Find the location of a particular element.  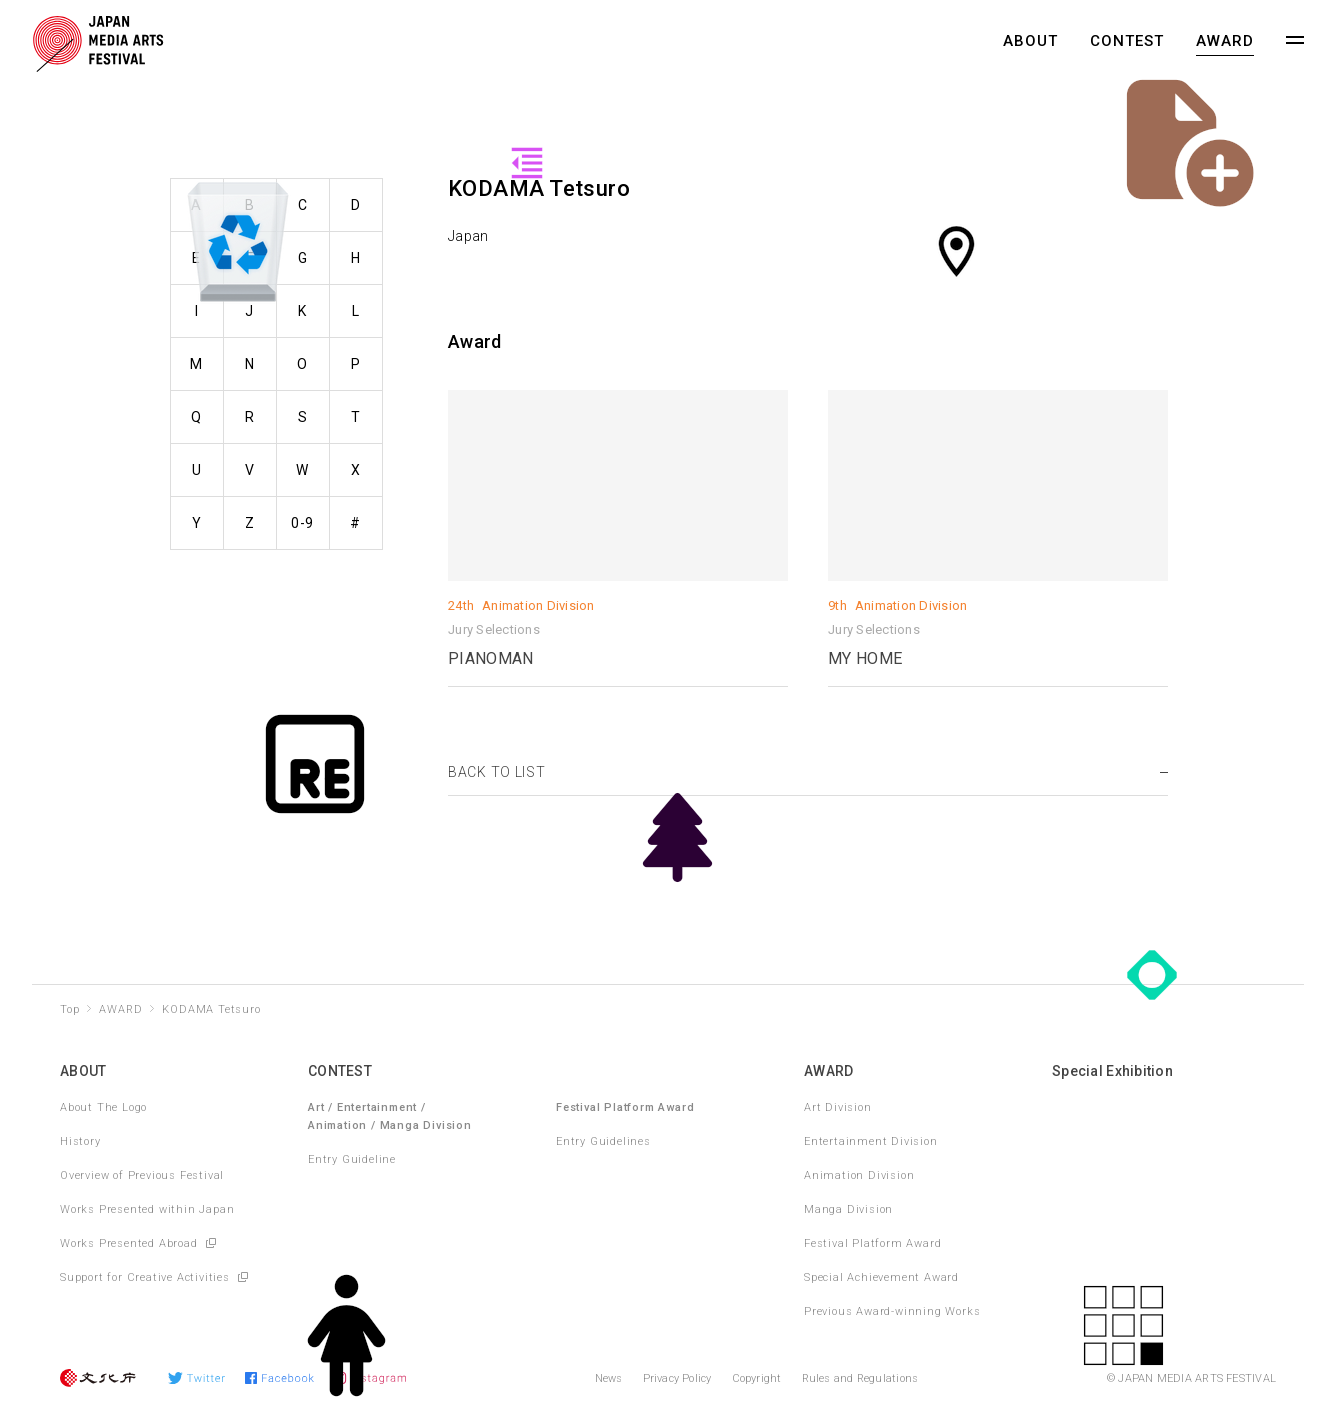

view current location on map is located at coordinates (956, 251).